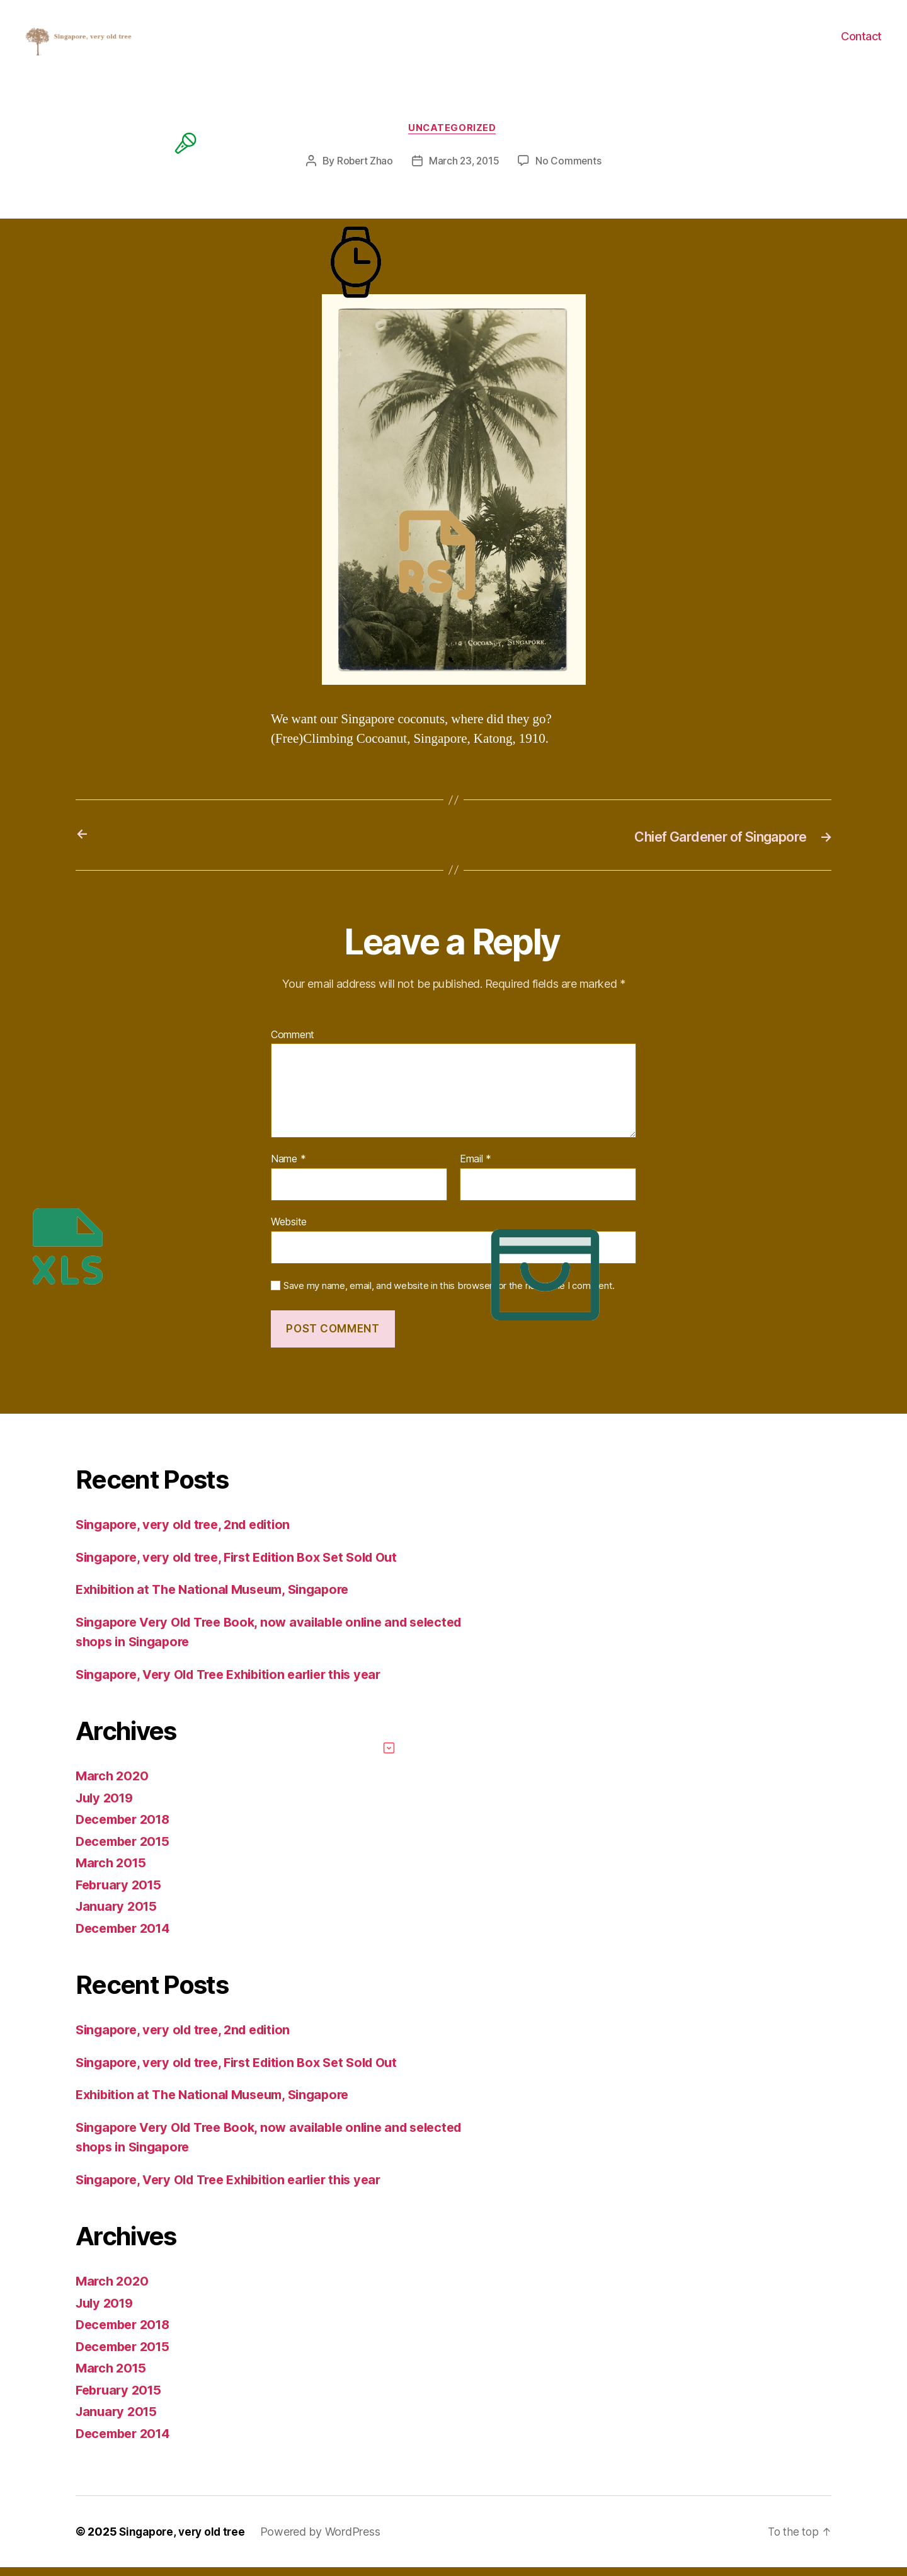 The image size is (907, 2576). What do you see at coordinates (67, 1249) in the screenshot?
I see `open an Excel spreadsheet file` at bounding box center [67, 1249].